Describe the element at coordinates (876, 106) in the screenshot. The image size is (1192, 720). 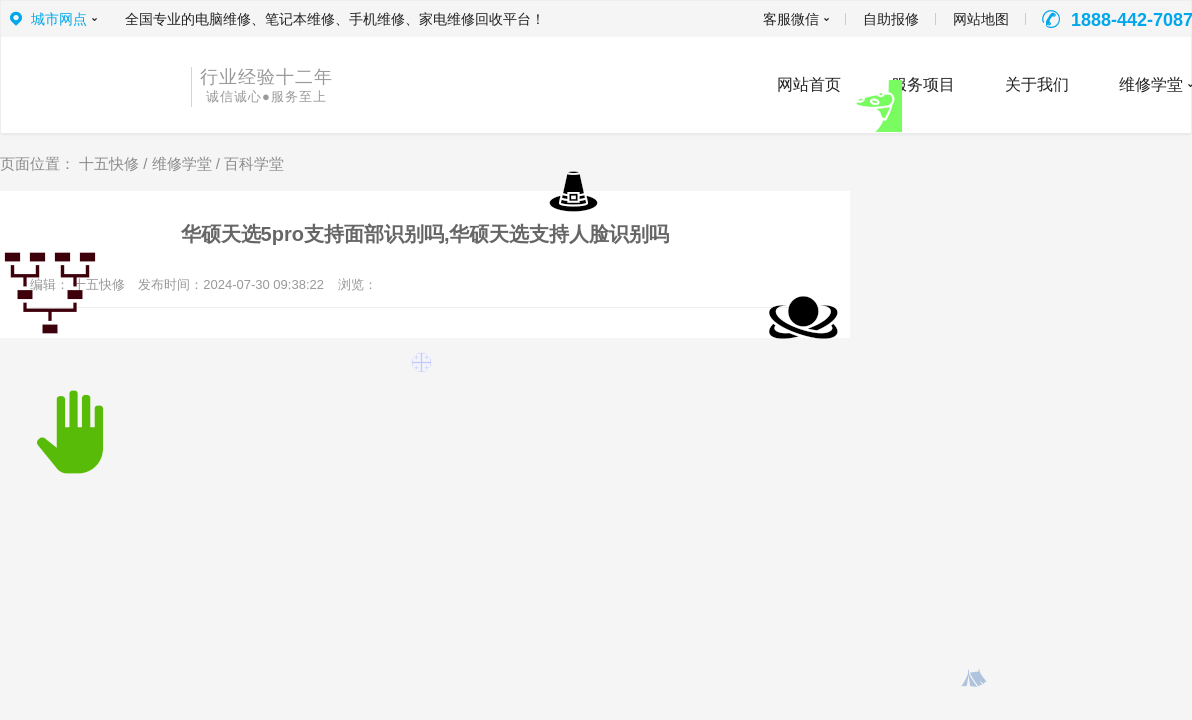
I see `indicates a foraging or mushroom gathering activity` at that location.